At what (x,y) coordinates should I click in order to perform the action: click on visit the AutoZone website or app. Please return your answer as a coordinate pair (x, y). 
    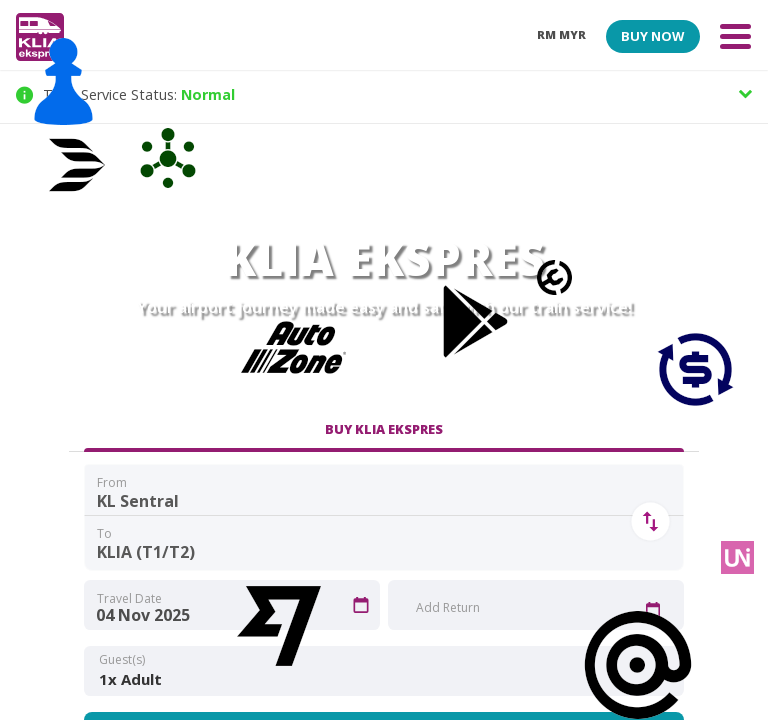
    Looking at the image, I should click on (293, 347).